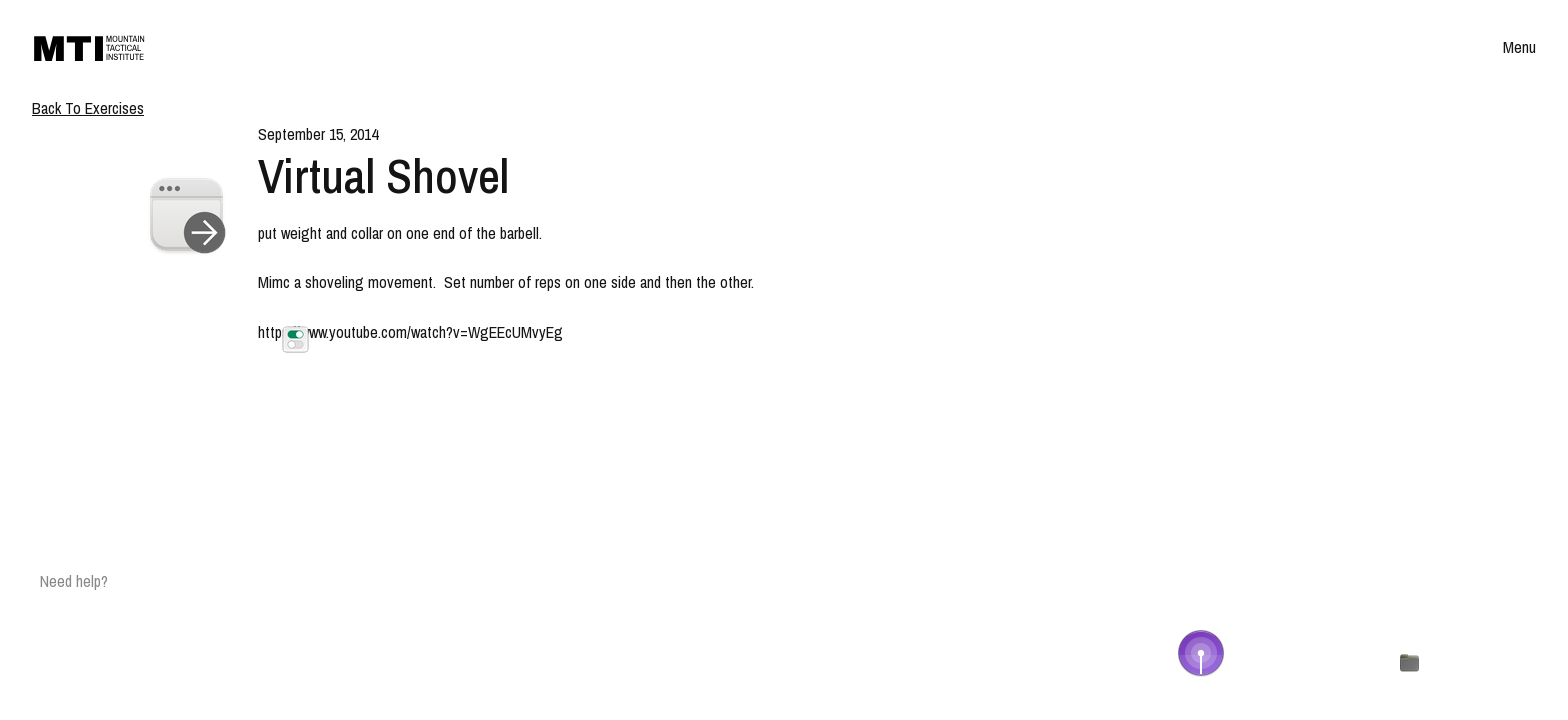 The height and width of the screenshot is (720, 1568). Describe the element at coordinates (1201, 653) in the screenshot. I see `open the podcasts app` at that location.